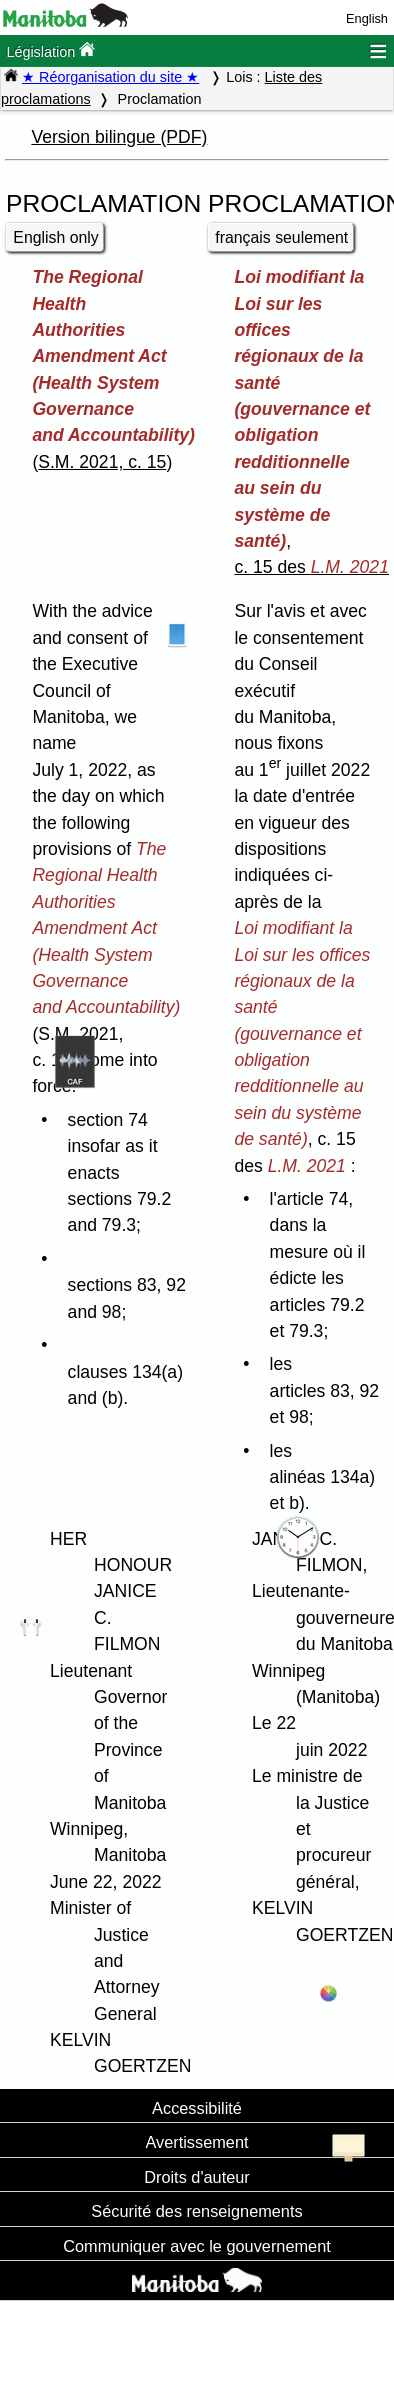  Describe the element at coordinates (298, 1537) in the screenshot. I see `access date and time settings` at that location.